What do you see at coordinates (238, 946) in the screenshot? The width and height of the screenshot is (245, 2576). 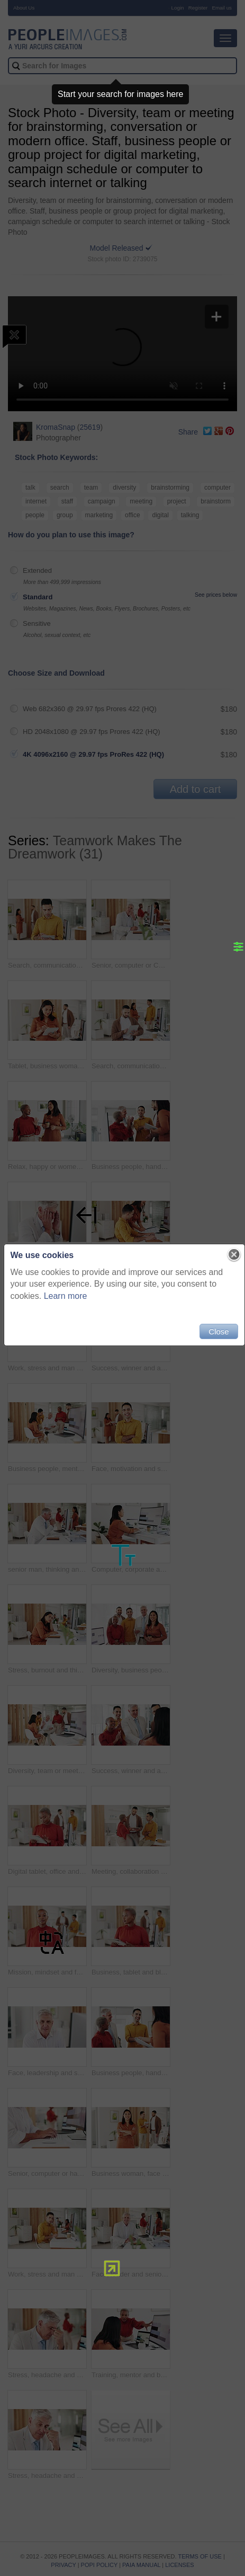 I see `adjust audio or equalizer settings` at bounding box center [238, 946].